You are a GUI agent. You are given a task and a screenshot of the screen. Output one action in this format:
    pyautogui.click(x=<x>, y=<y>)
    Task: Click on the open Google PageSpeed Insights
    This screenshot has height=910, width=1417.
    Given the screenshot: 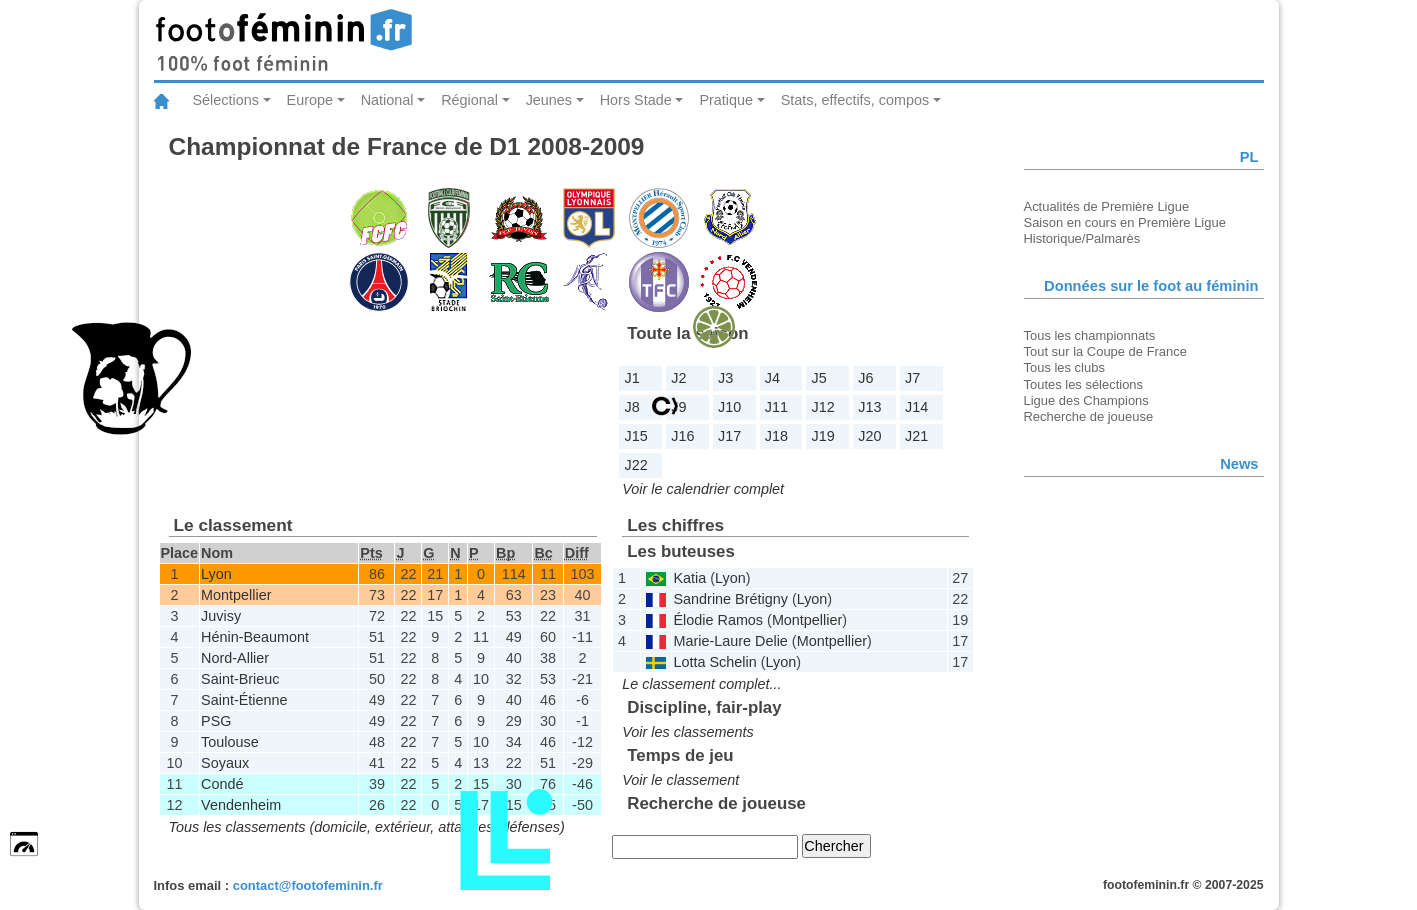 What is the action you would take?
    pyautogui.click(x=24, y=844)
    